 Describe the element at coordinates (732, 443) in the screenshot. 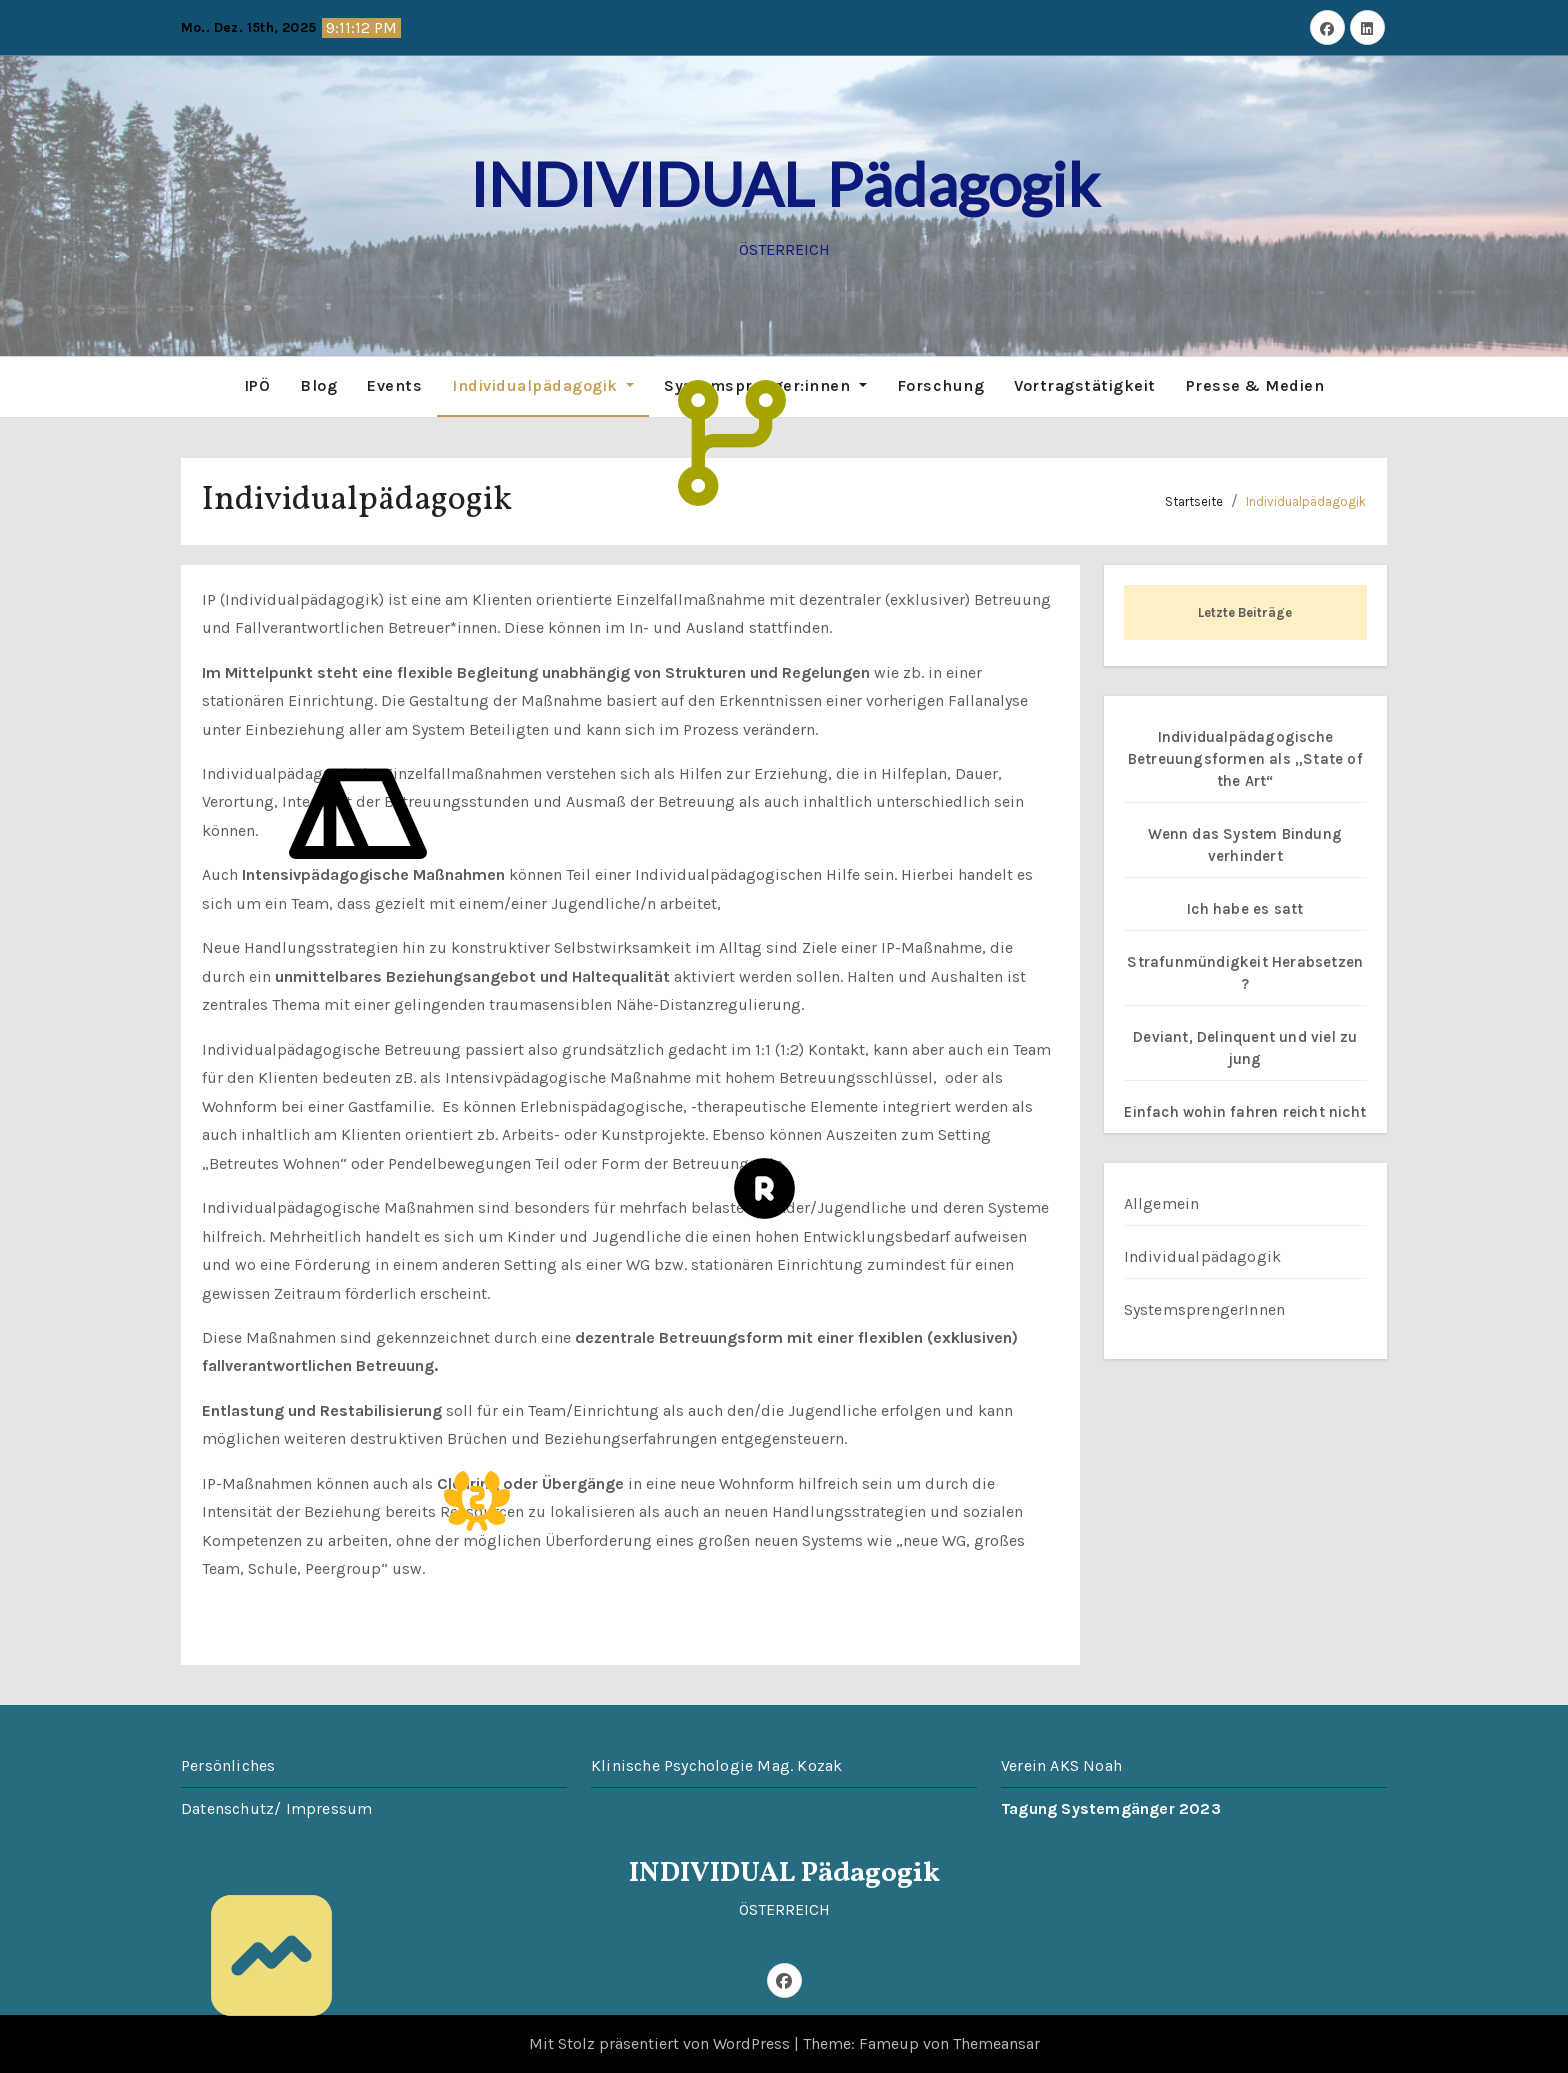

I see `view repository branches` at that location.